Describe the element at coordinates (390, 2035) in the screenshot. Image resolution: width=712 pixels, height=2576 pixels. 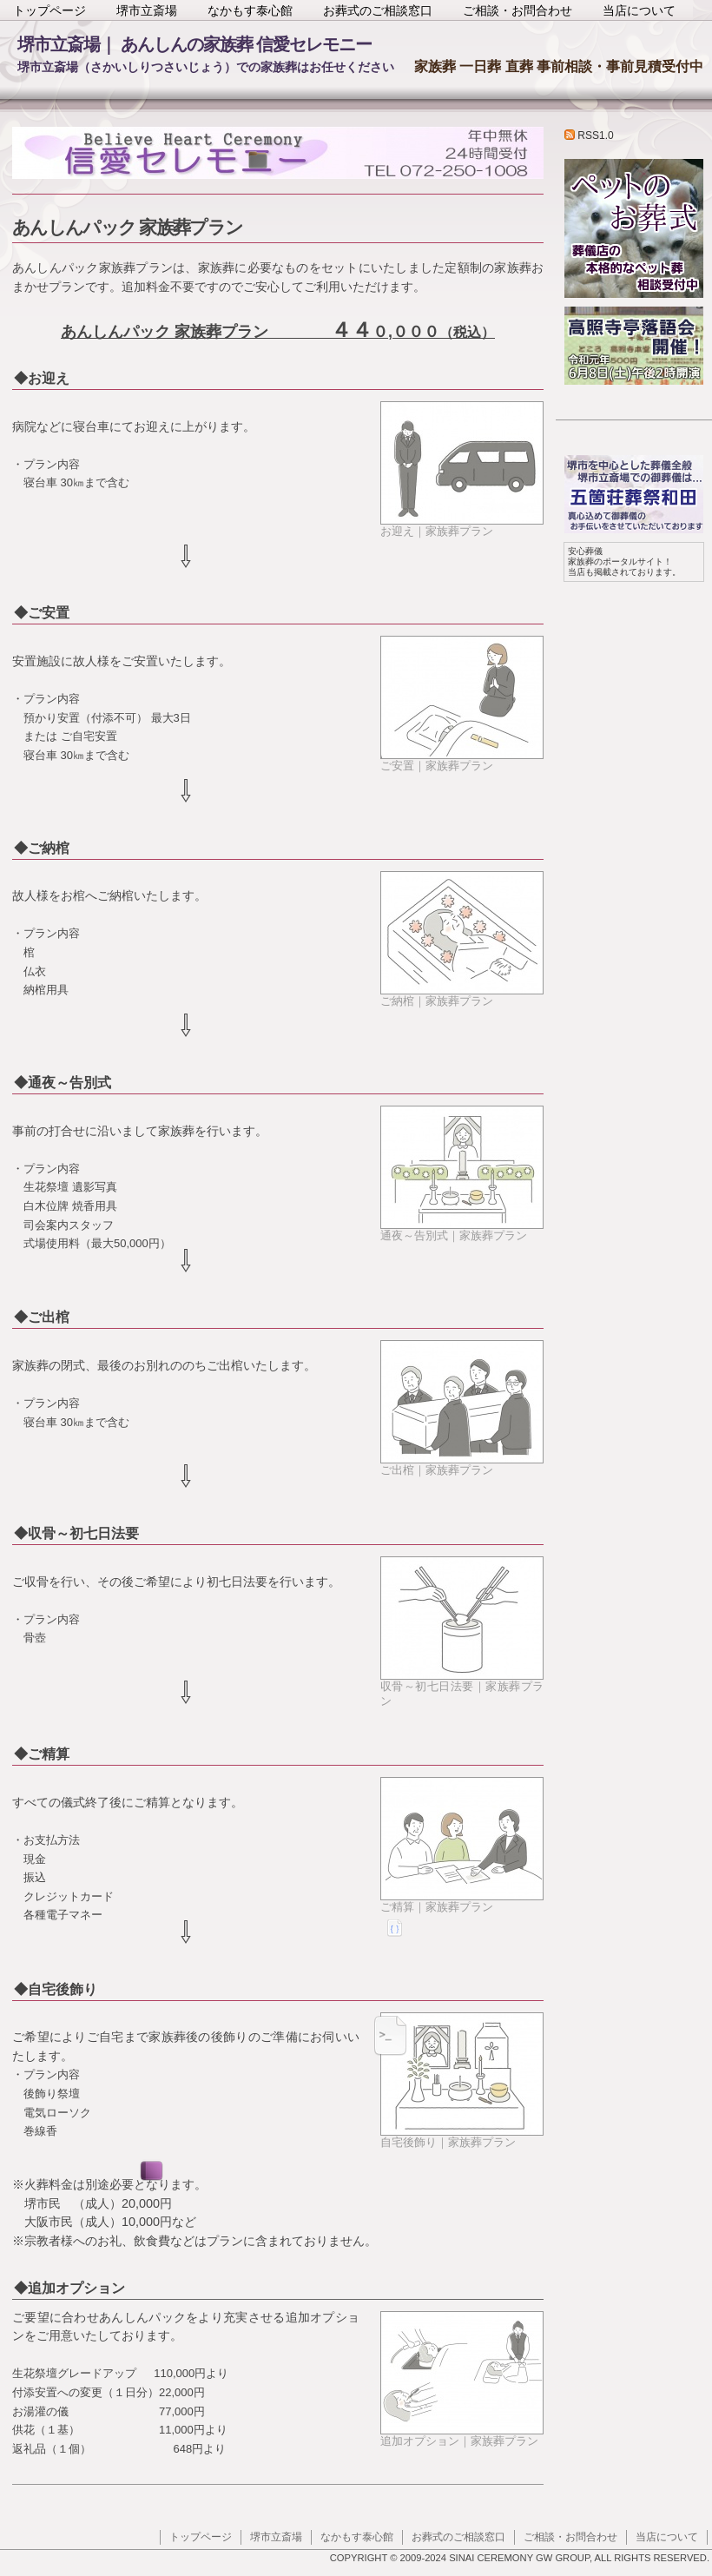
I see `a shell script or bash file` at that location.